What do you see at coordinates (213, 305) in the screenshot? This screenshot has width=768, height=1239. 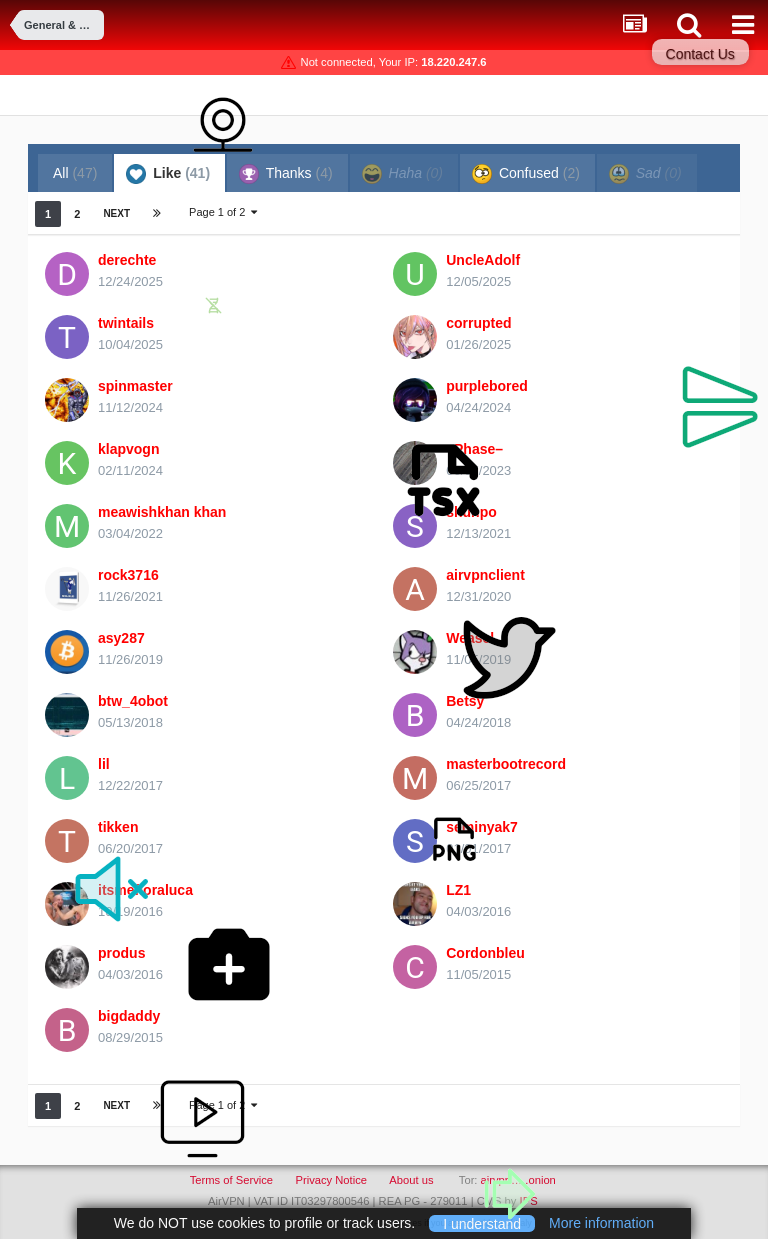 I see `disable genetic or DNA-related features` at bounding box center [213, 305].